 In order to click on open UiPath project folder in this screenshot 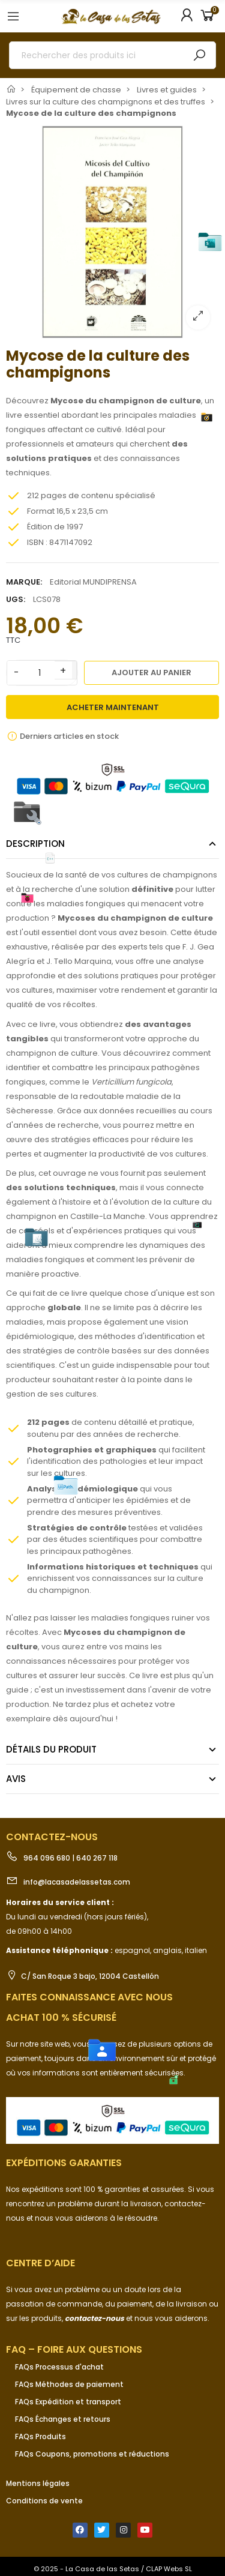, I will do `click(65, 1485)`.